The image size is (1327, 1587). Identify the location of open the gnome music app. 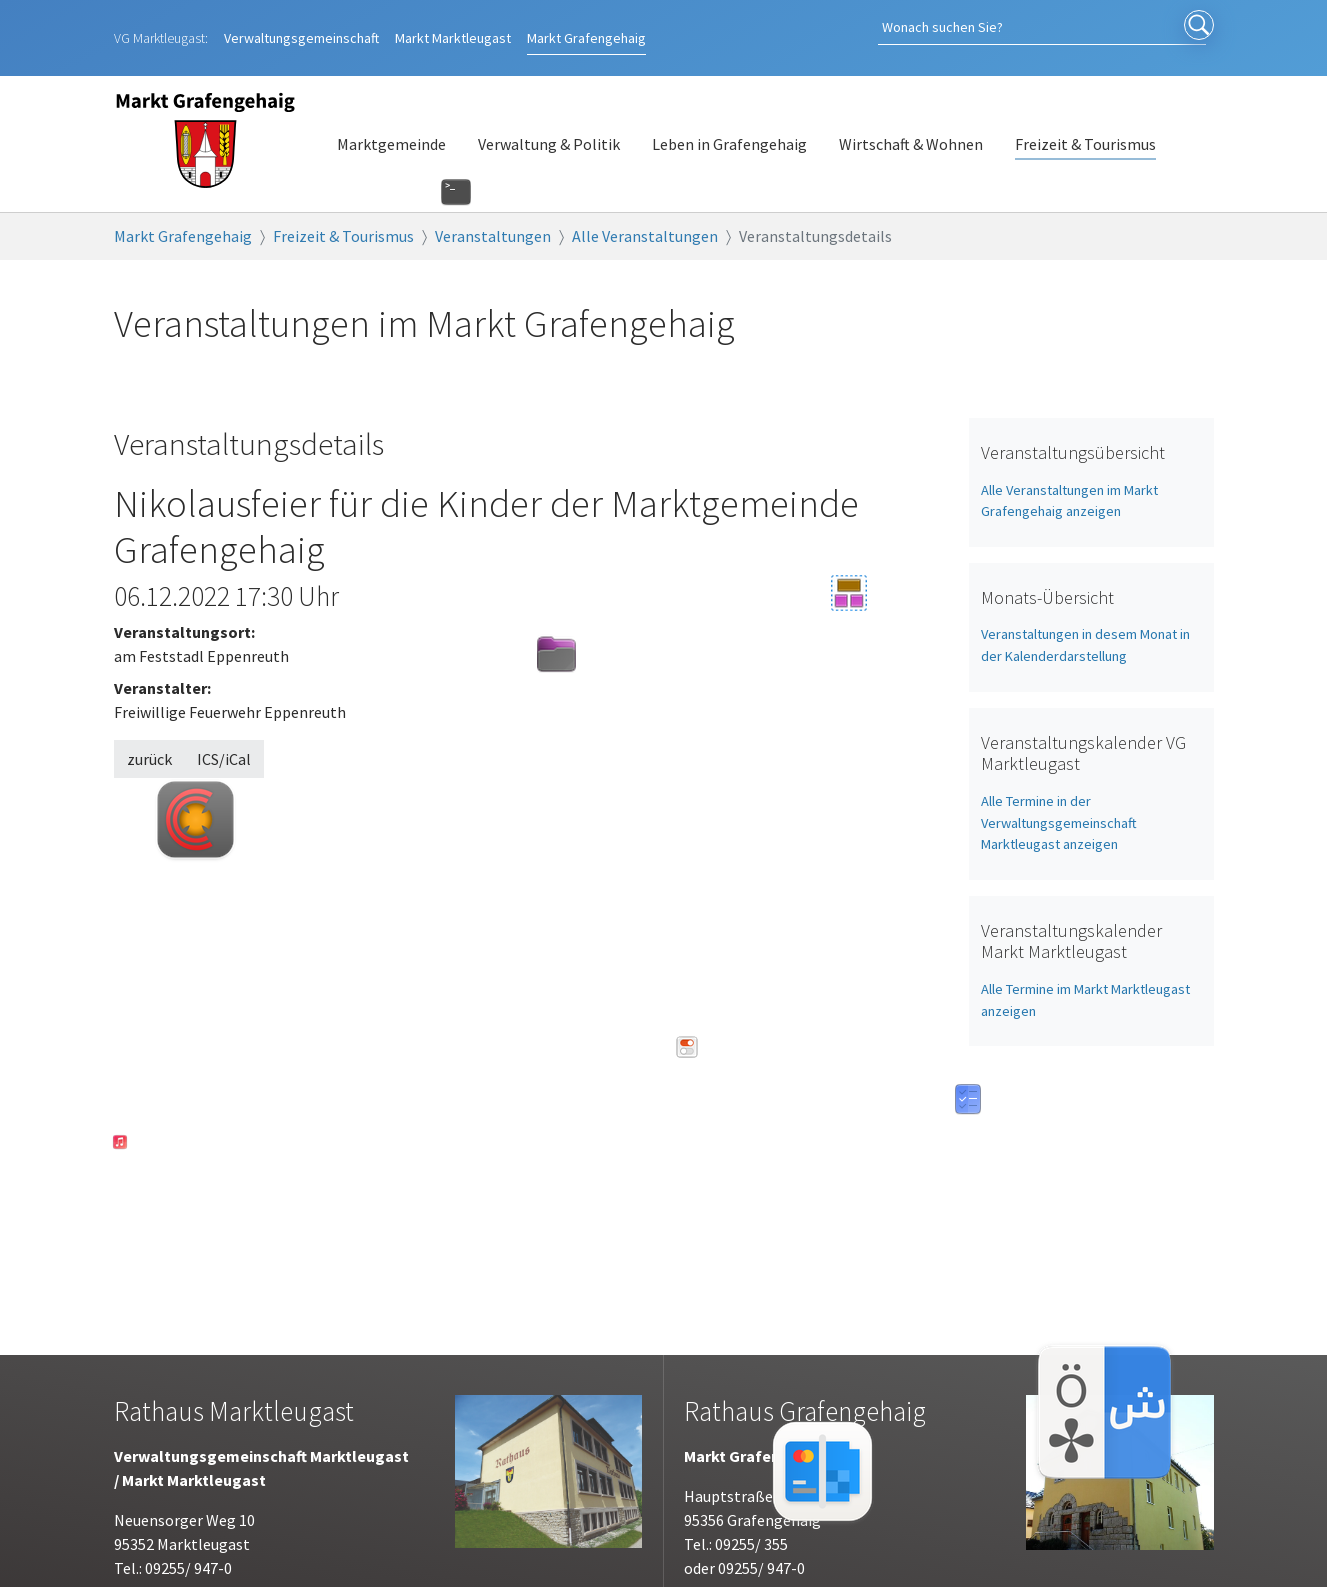
(120, 1142).